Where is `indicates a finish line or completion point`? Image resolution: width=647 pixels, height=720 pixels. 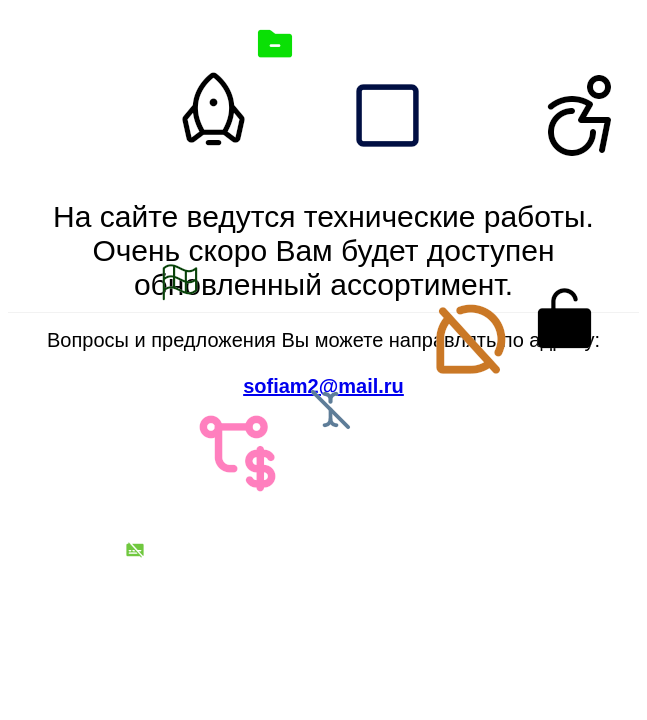
indicates a finish line or completion point is located at coordinates (178, 281).